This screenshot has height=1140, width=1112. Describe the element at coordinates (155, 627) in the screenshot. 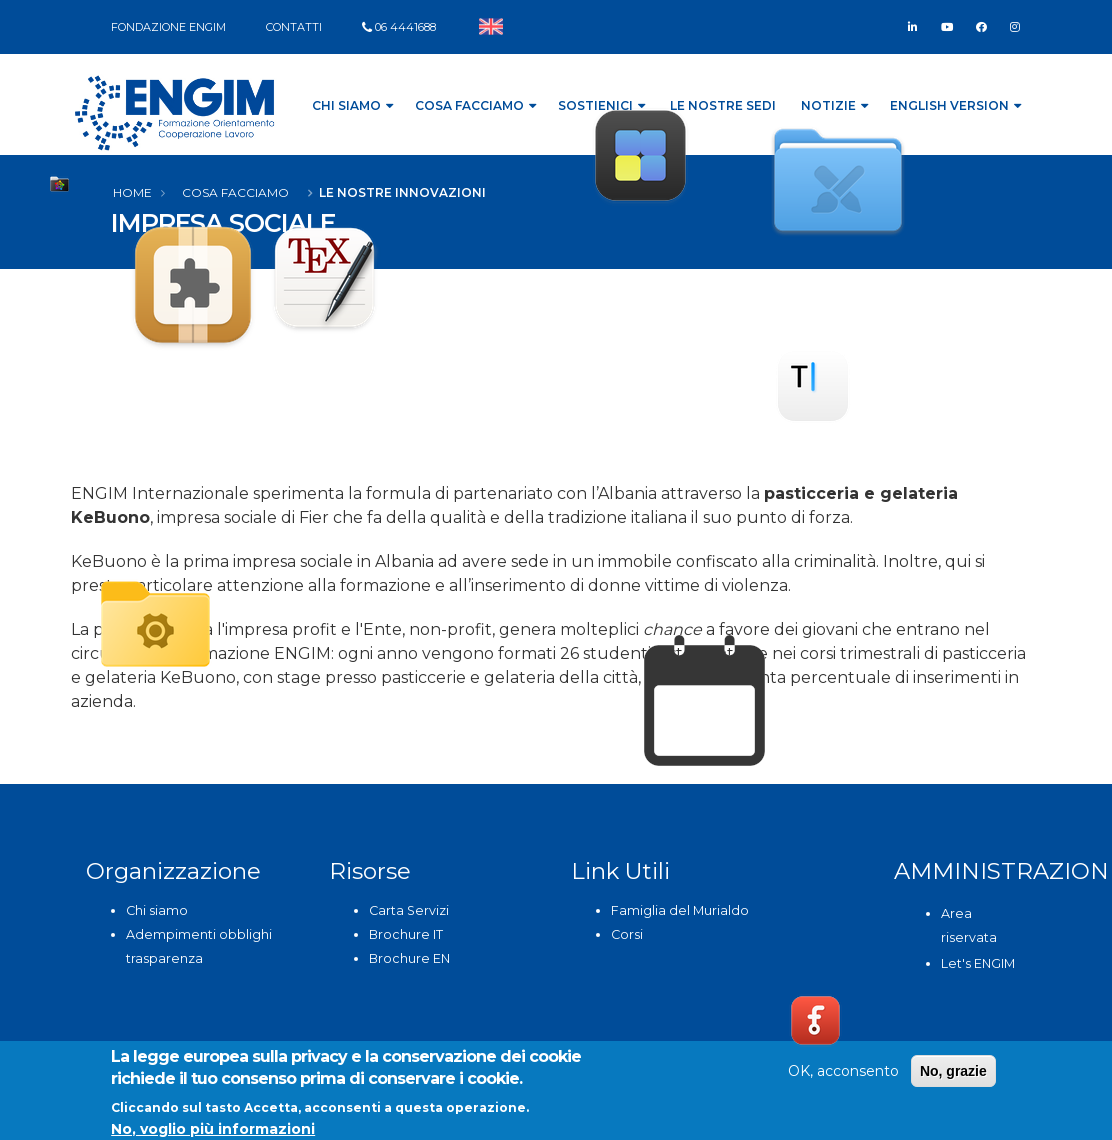

I see `open folder settings or configuration options` at that location.